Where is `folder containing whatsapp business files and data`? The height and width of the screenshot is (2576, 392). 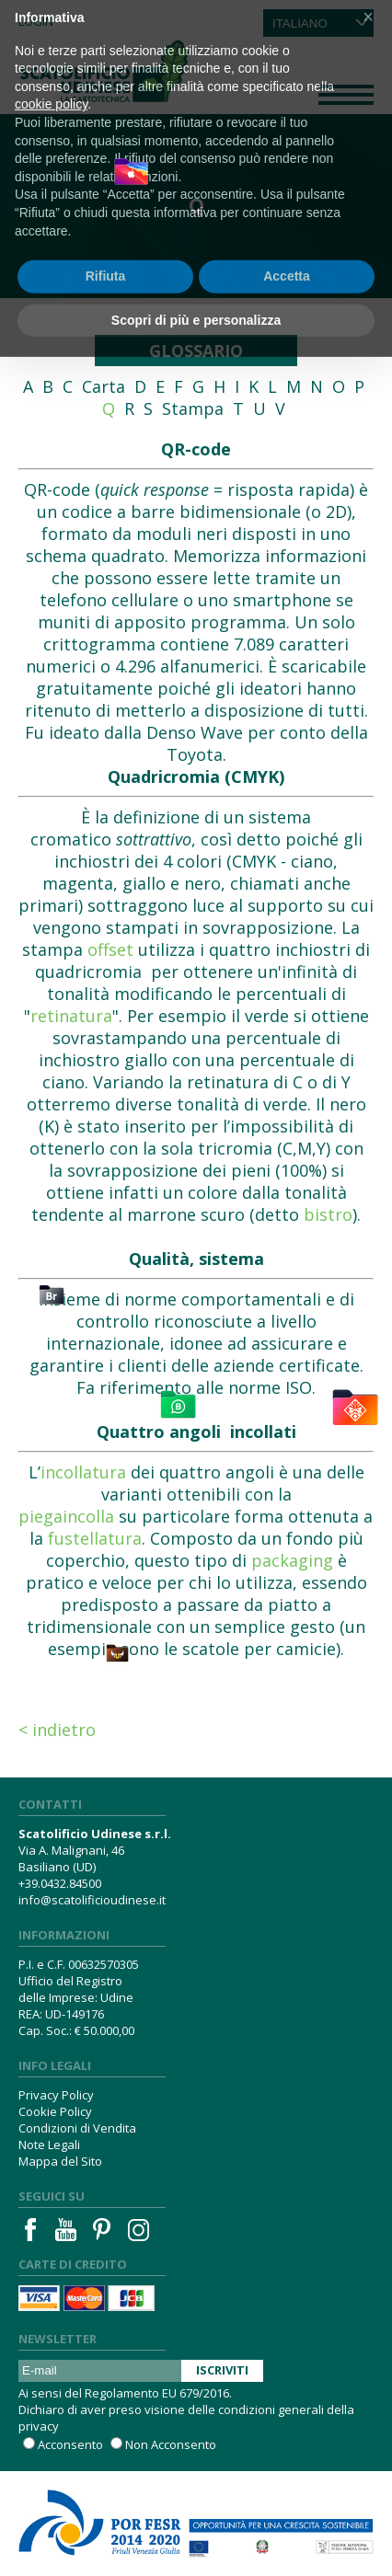
folder containing whatsapp business files and data is located at coordinates (178, 1405).